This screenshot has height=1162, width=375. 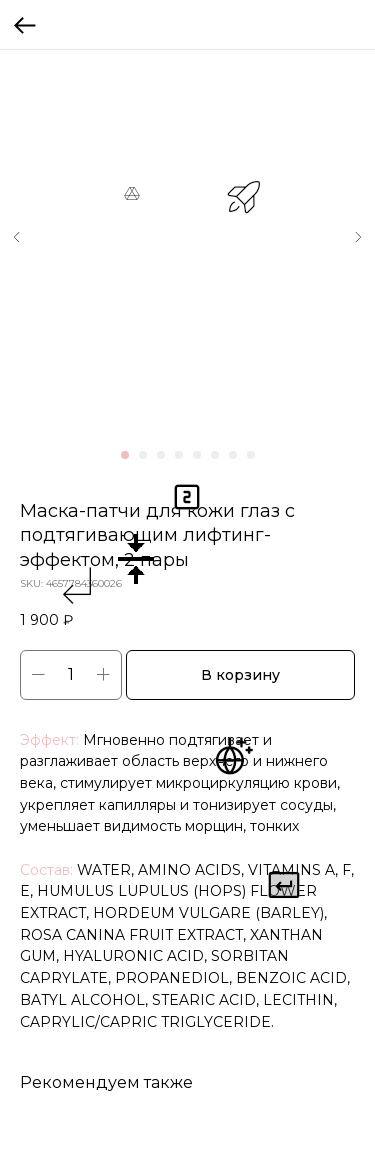 What do you see at coordinates (78, 585) in the screenshot?
I see `go back to previous line or section` at bounding box center [78, 585].